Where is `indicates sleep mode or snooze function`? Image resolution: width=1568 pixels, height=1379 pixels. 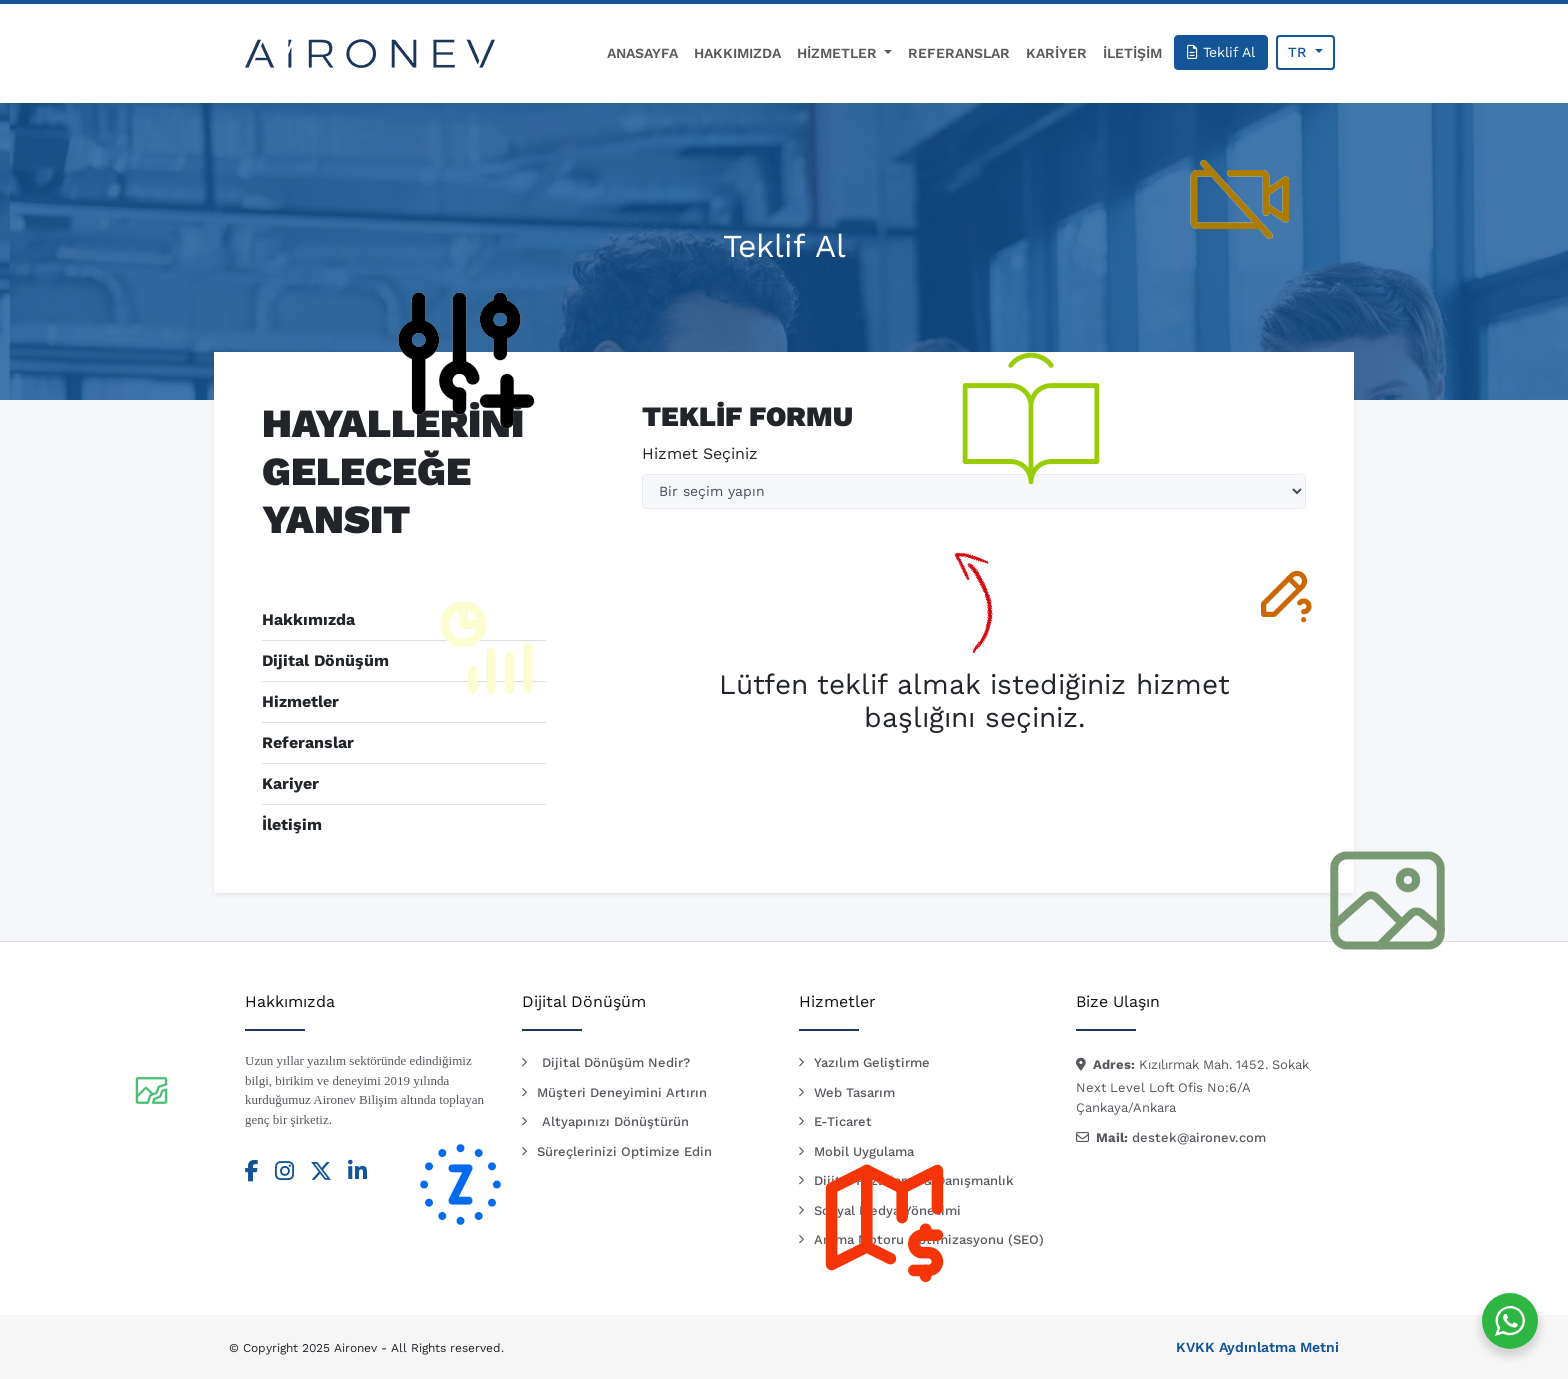
indicates sleep mode or snooze function is located at coordinates (460, 1184).